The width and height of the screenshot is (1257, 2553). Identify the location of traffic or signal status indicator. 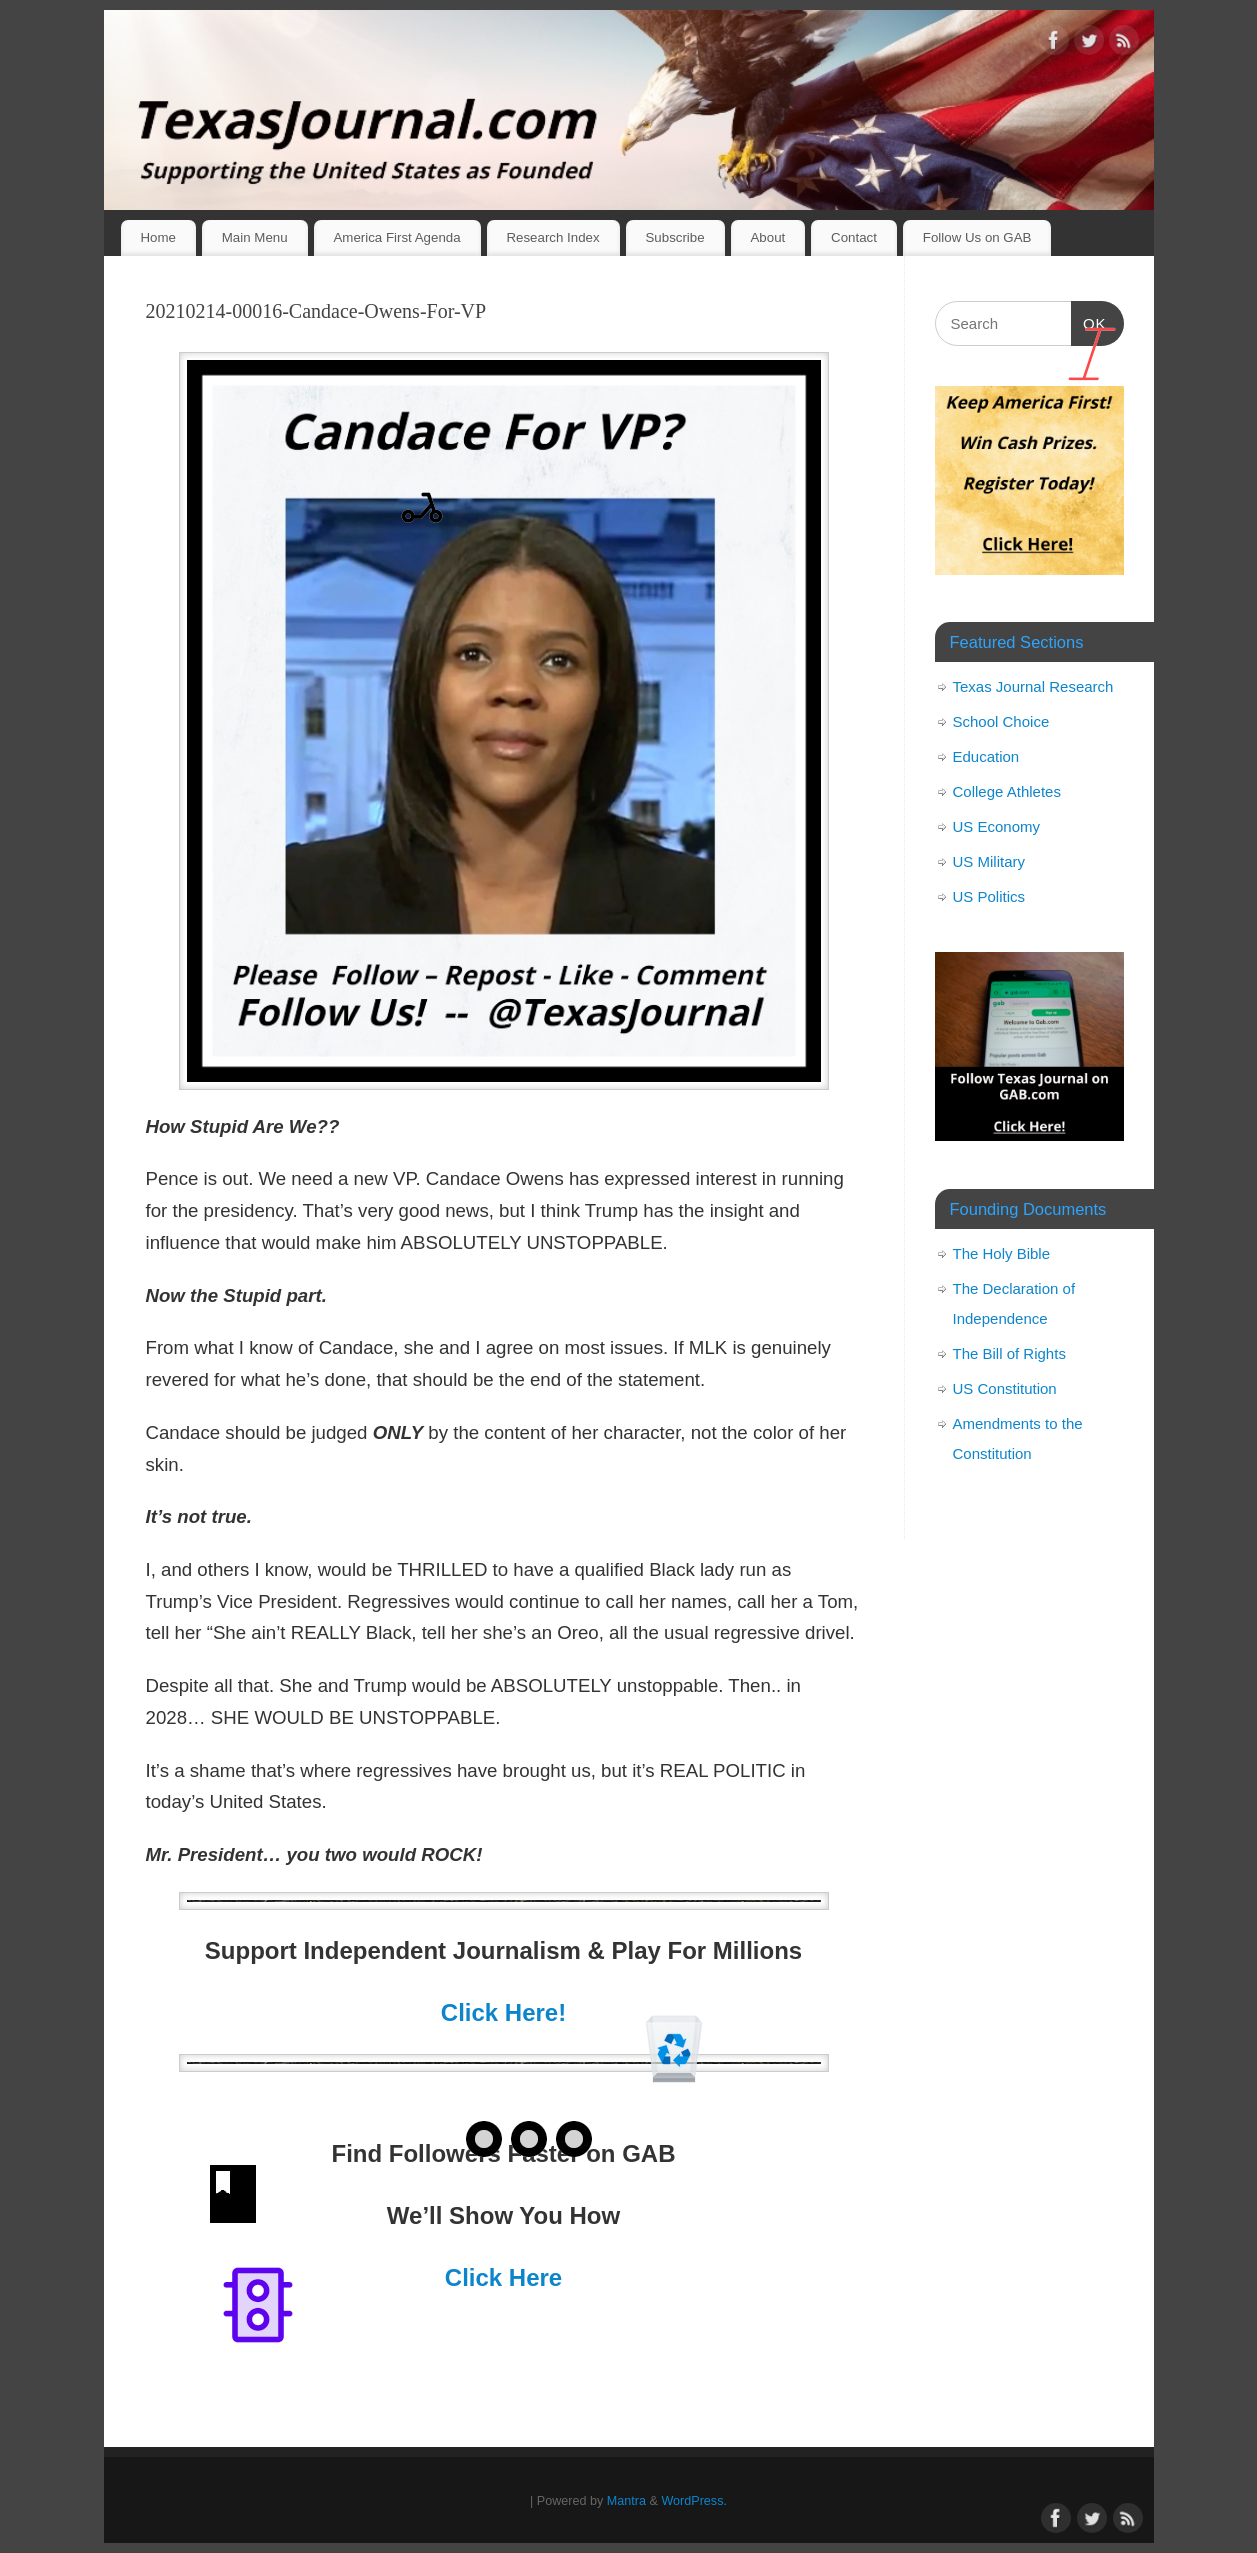
(258, 2305).